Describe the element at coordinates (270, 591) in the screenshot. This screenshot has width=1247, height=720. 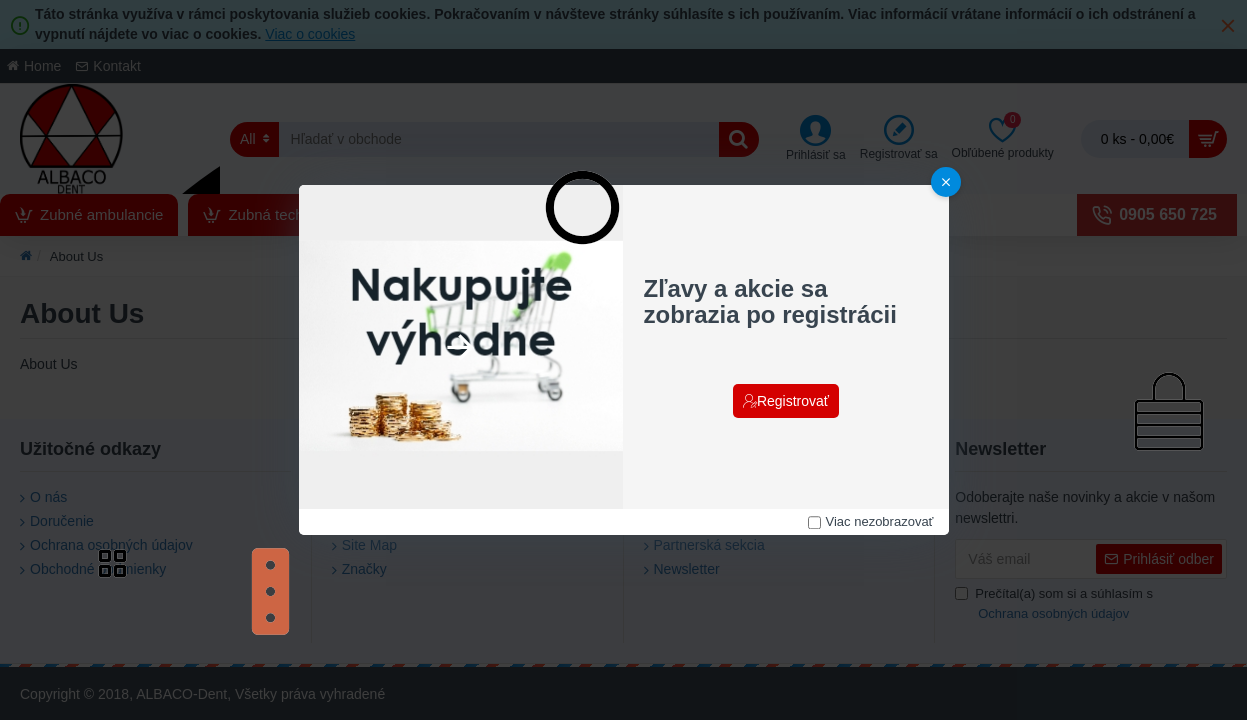
I see `open more options menu` at that location.